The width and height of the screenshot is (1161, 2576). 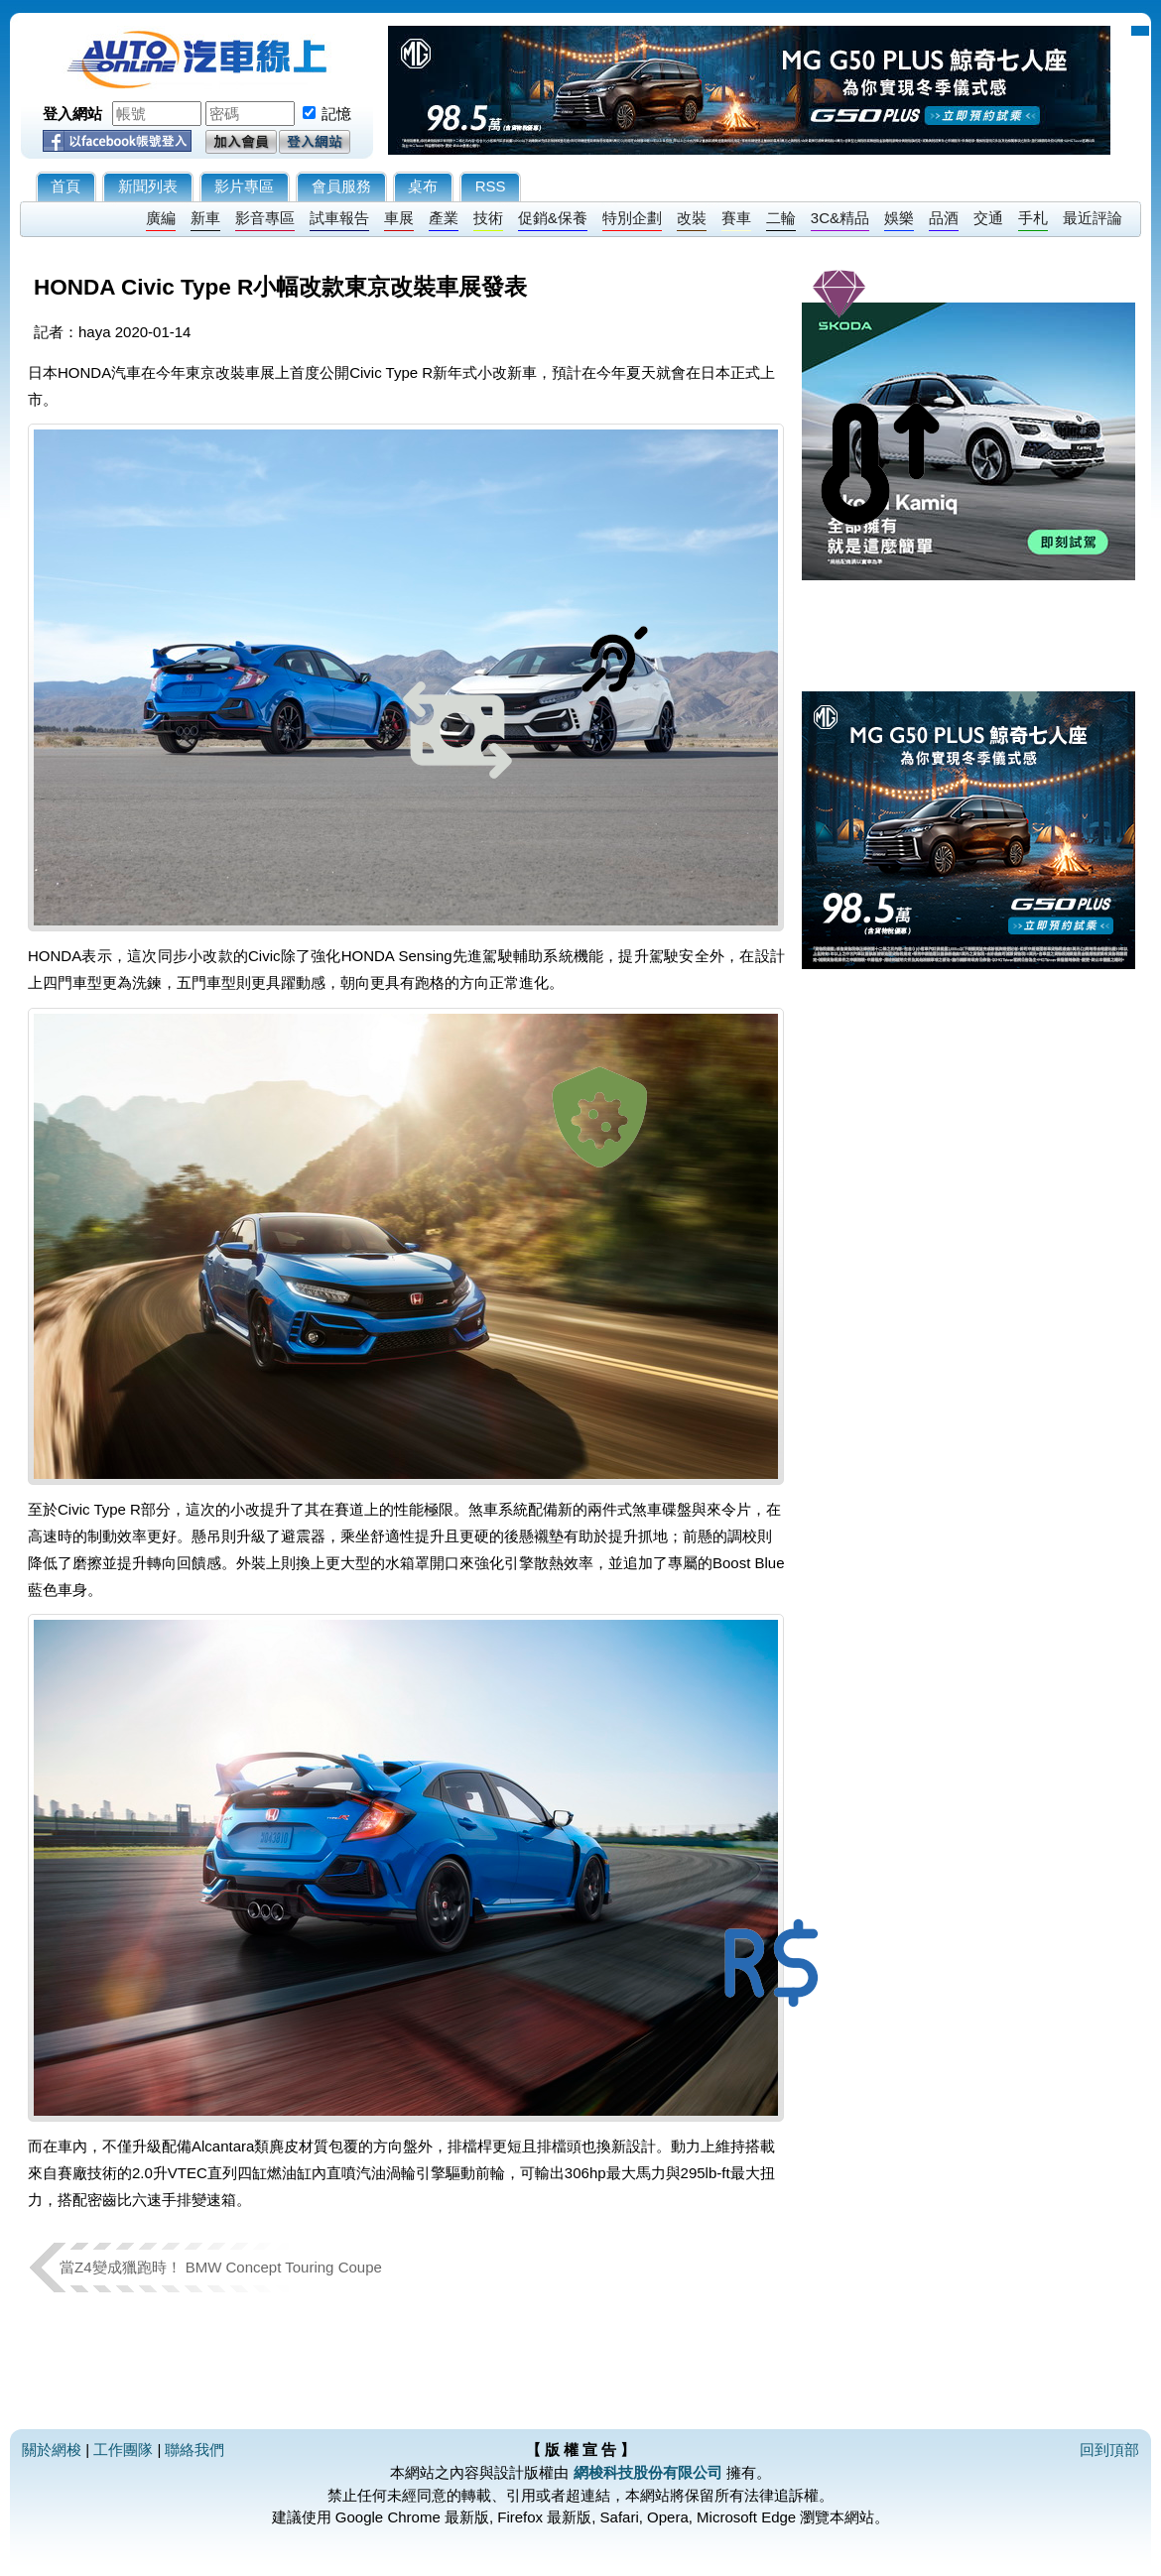 I want to click on indicates hearing accessibility options, so click(x=614, y=659).